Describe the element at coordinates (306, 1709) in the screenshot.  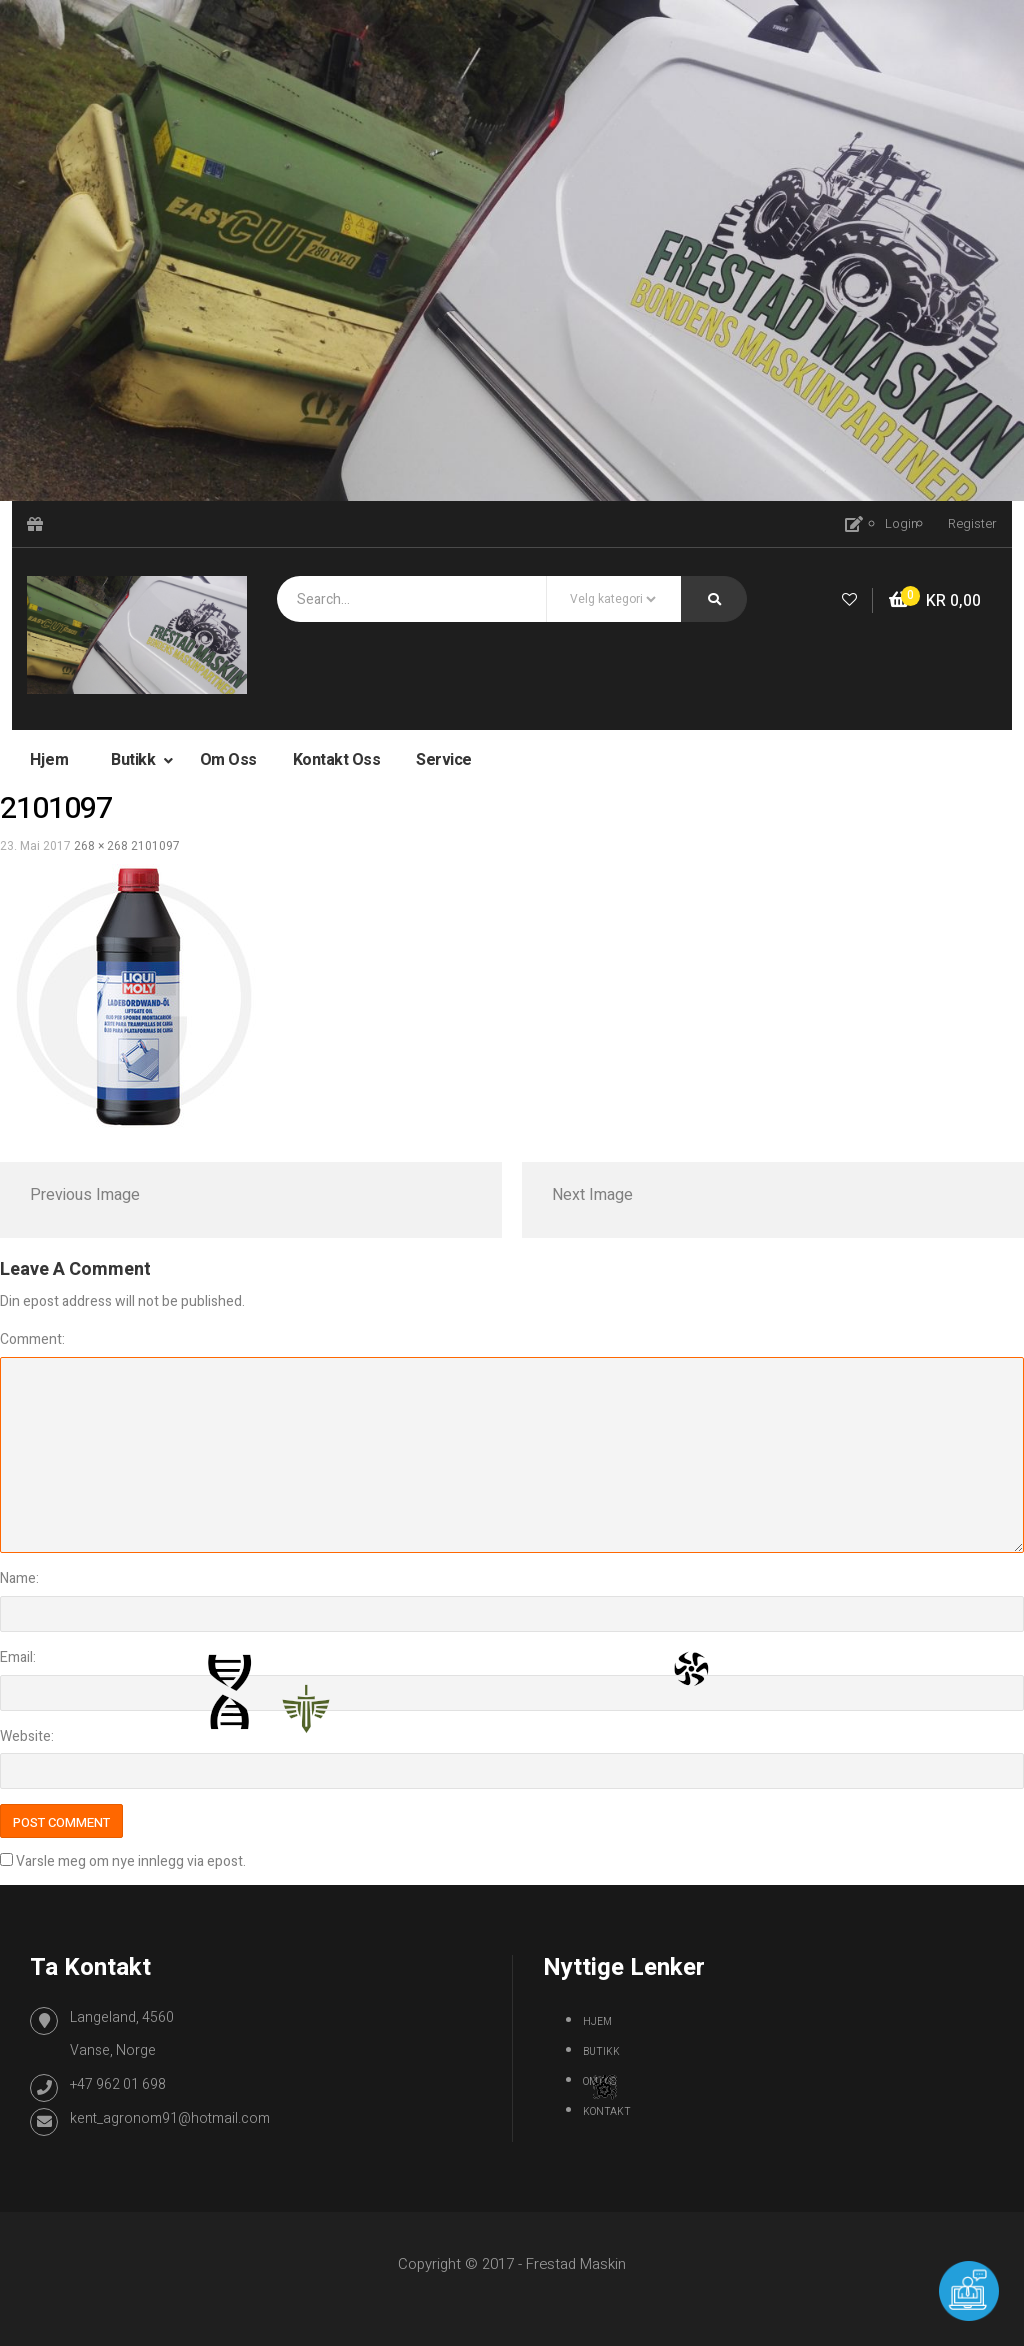
I see `equip or select a weapon in a game inventory` at that location.